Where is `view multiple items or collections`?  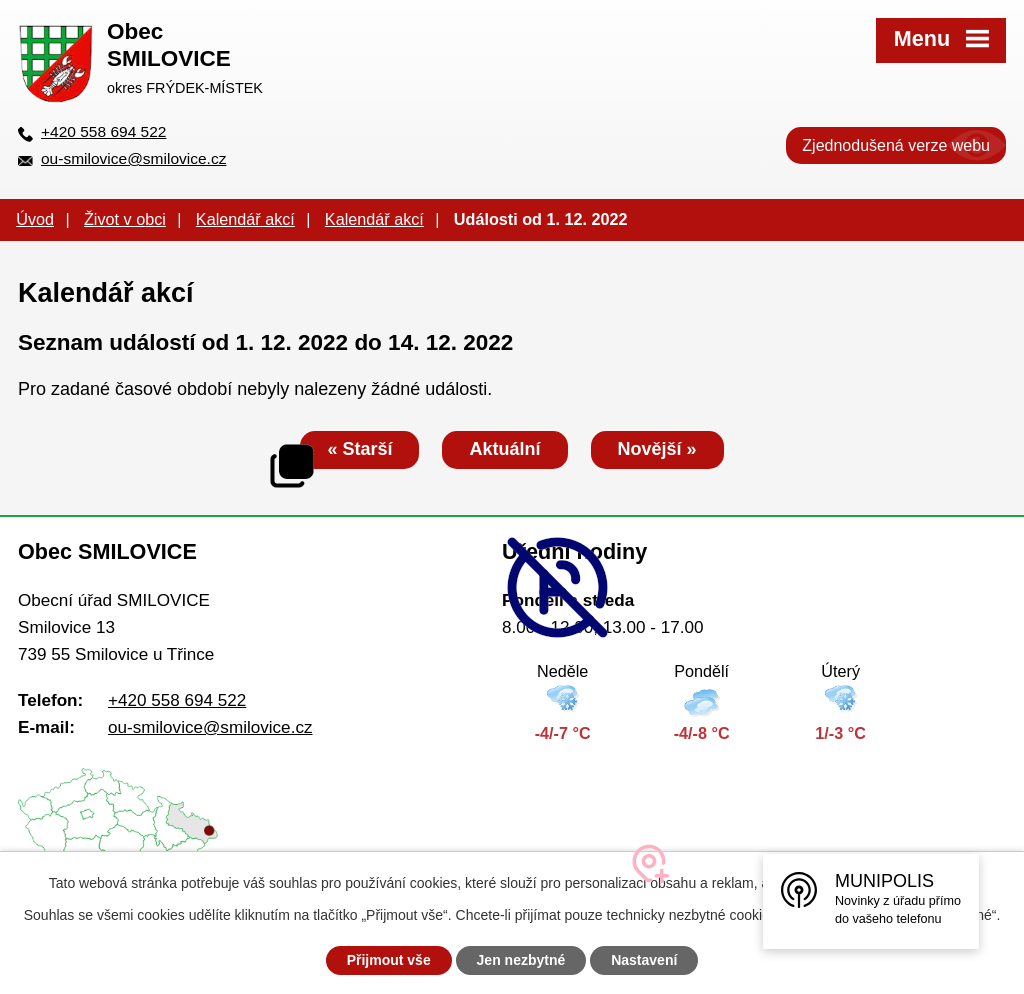
view multiple items or collections is located at coordinates (292, 466).